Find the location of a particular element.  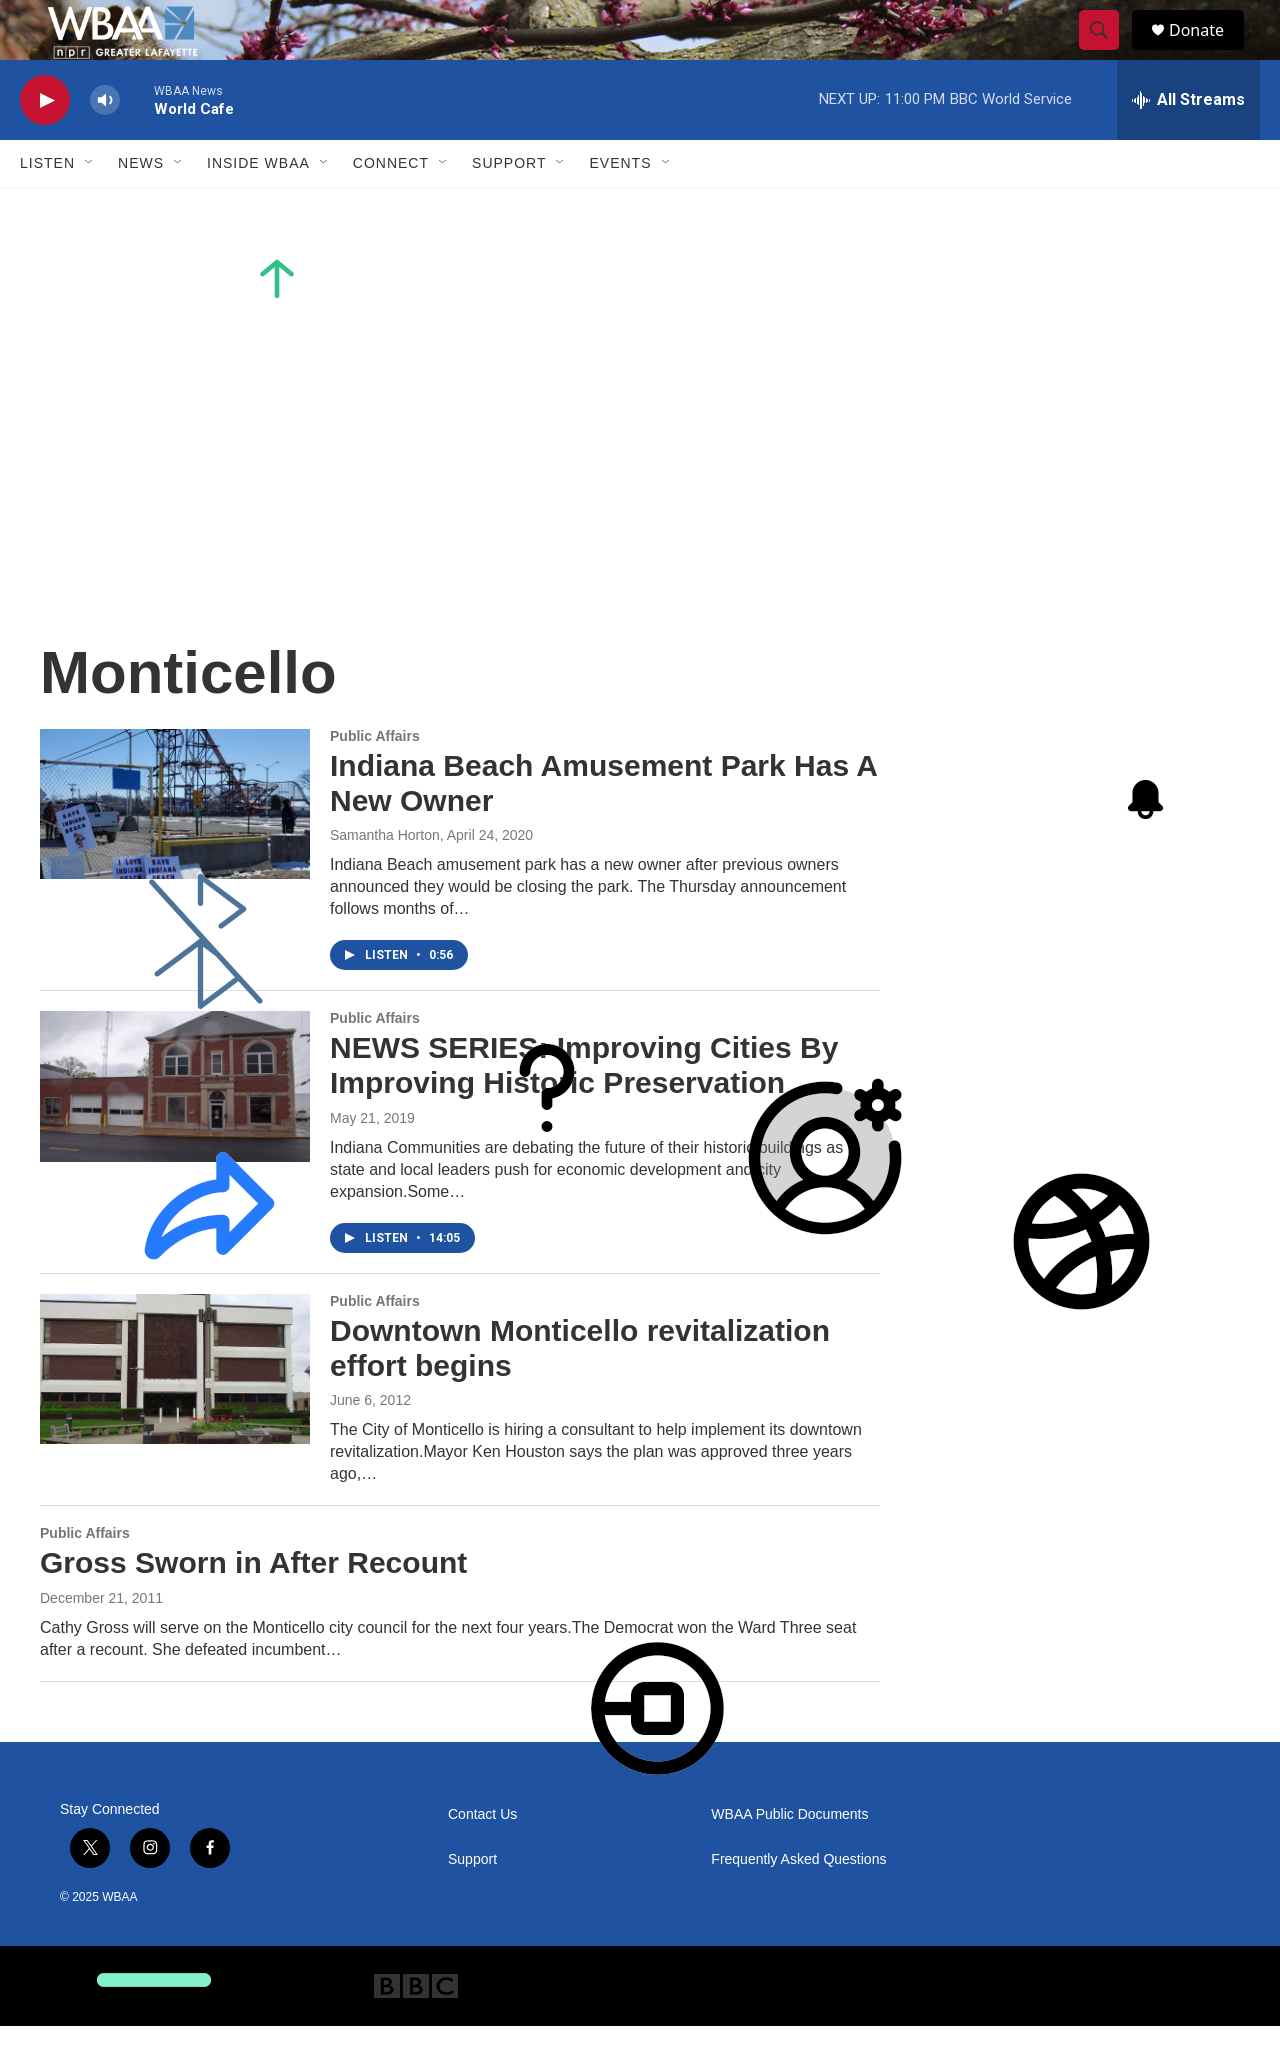

access help or support is located at coordinates (547, 1088).